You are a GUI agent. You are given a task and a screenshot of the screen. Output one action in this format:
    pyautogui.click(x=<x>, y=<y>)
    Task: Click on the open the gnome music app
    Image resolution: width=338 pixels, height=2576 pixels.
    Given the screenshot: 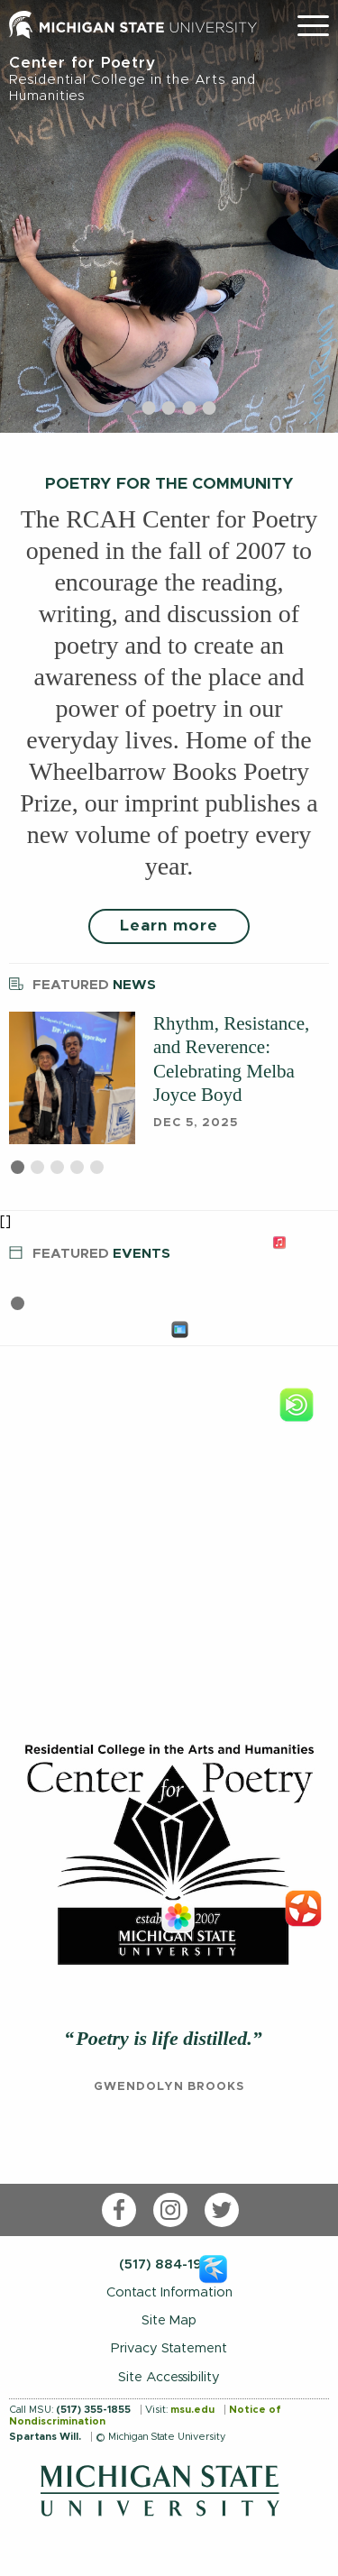 What is the action you would take?
    pyautogui.click(x=279, y=1242)
    